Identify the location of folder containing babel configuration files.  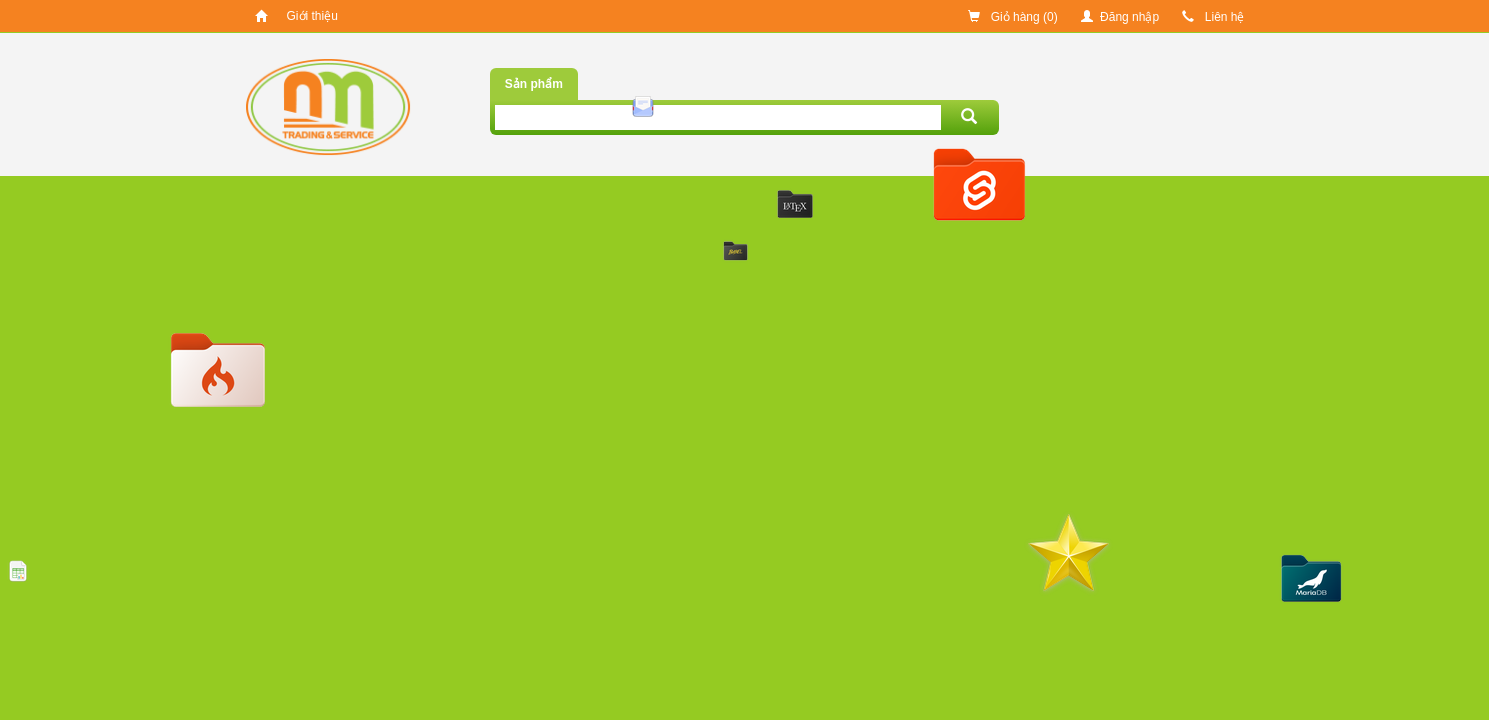
(735, 251).